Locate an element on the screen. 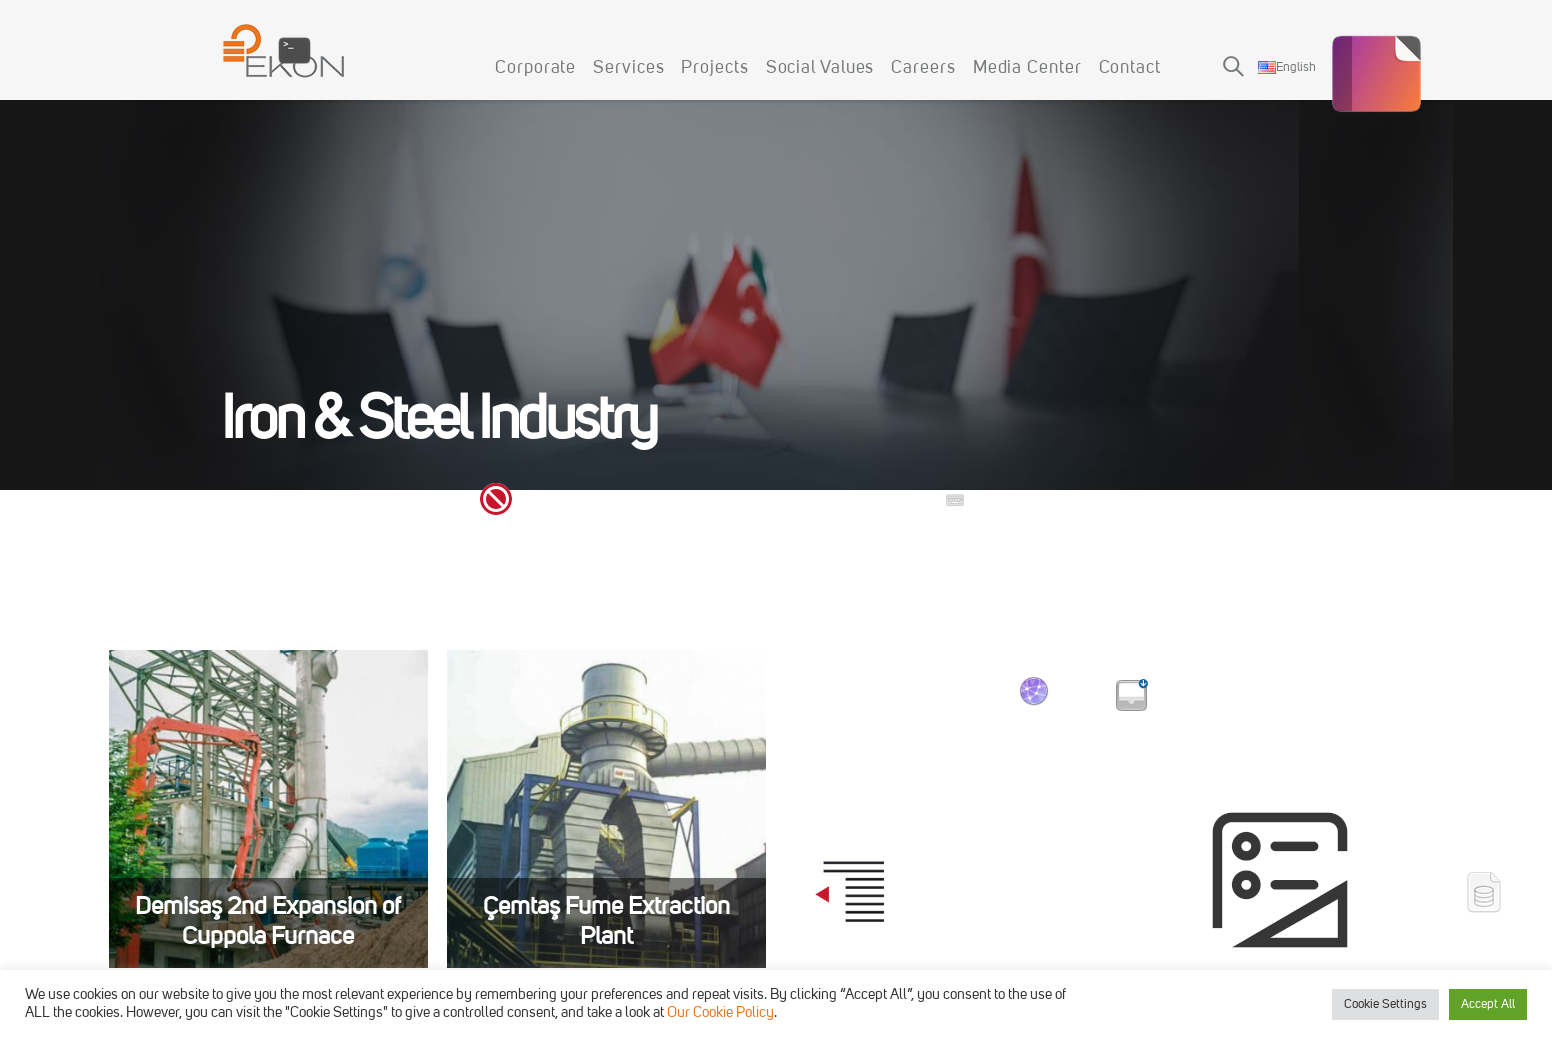  open on-screen keyboard is located at coordinates (955, 500).